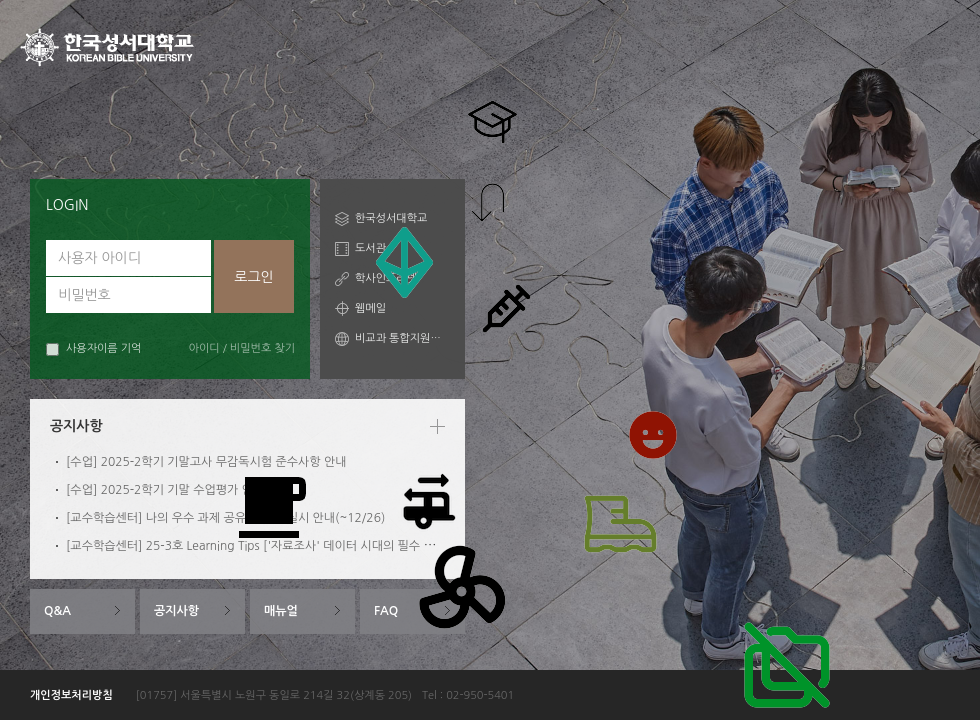 This screenshot has width=980, height=720. Describe the element at coordinates (404, 262) in the screenshot. I see `ethereum cryptocurrency symbol` at that location.